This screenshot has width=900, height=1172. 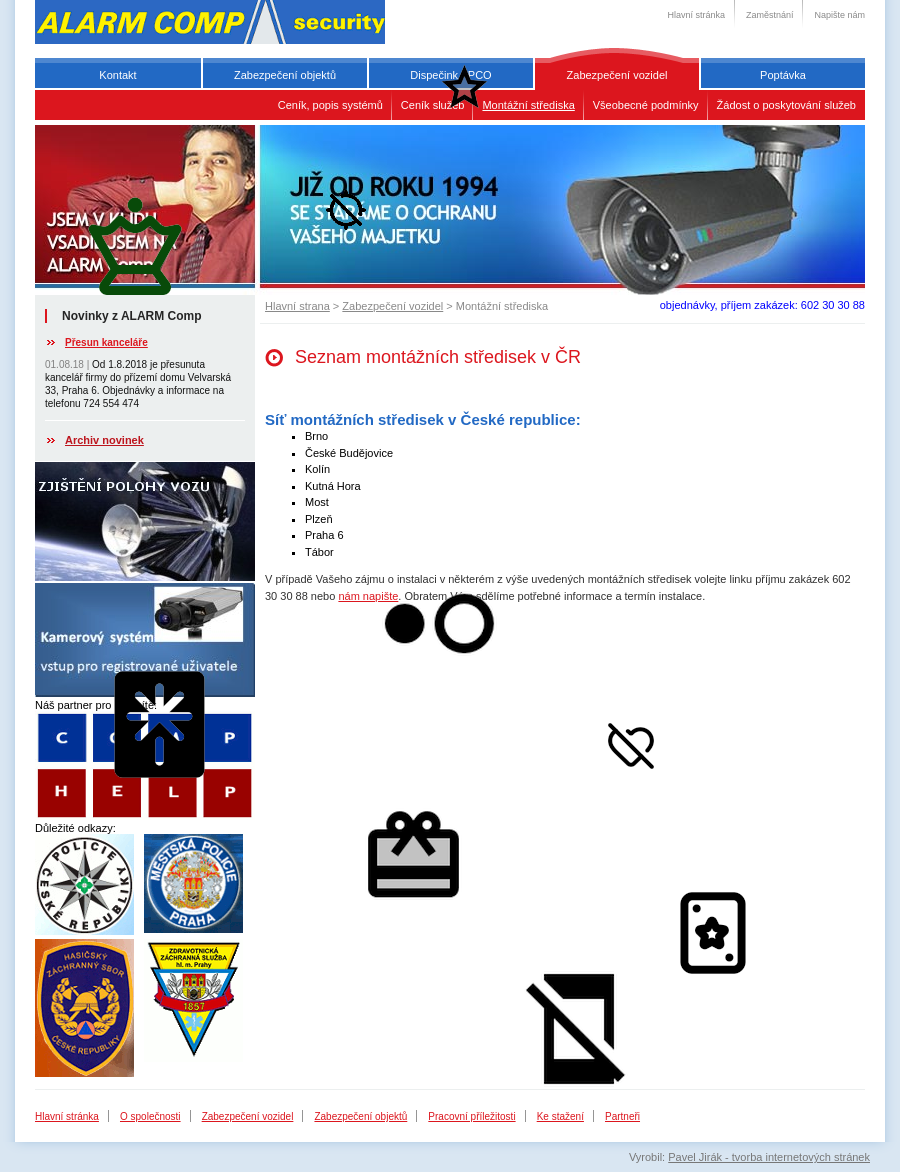 What do you see at coordinates (631, 746) in the screenshot?
I see `remove from favorites` at bounding box center [631, 746].